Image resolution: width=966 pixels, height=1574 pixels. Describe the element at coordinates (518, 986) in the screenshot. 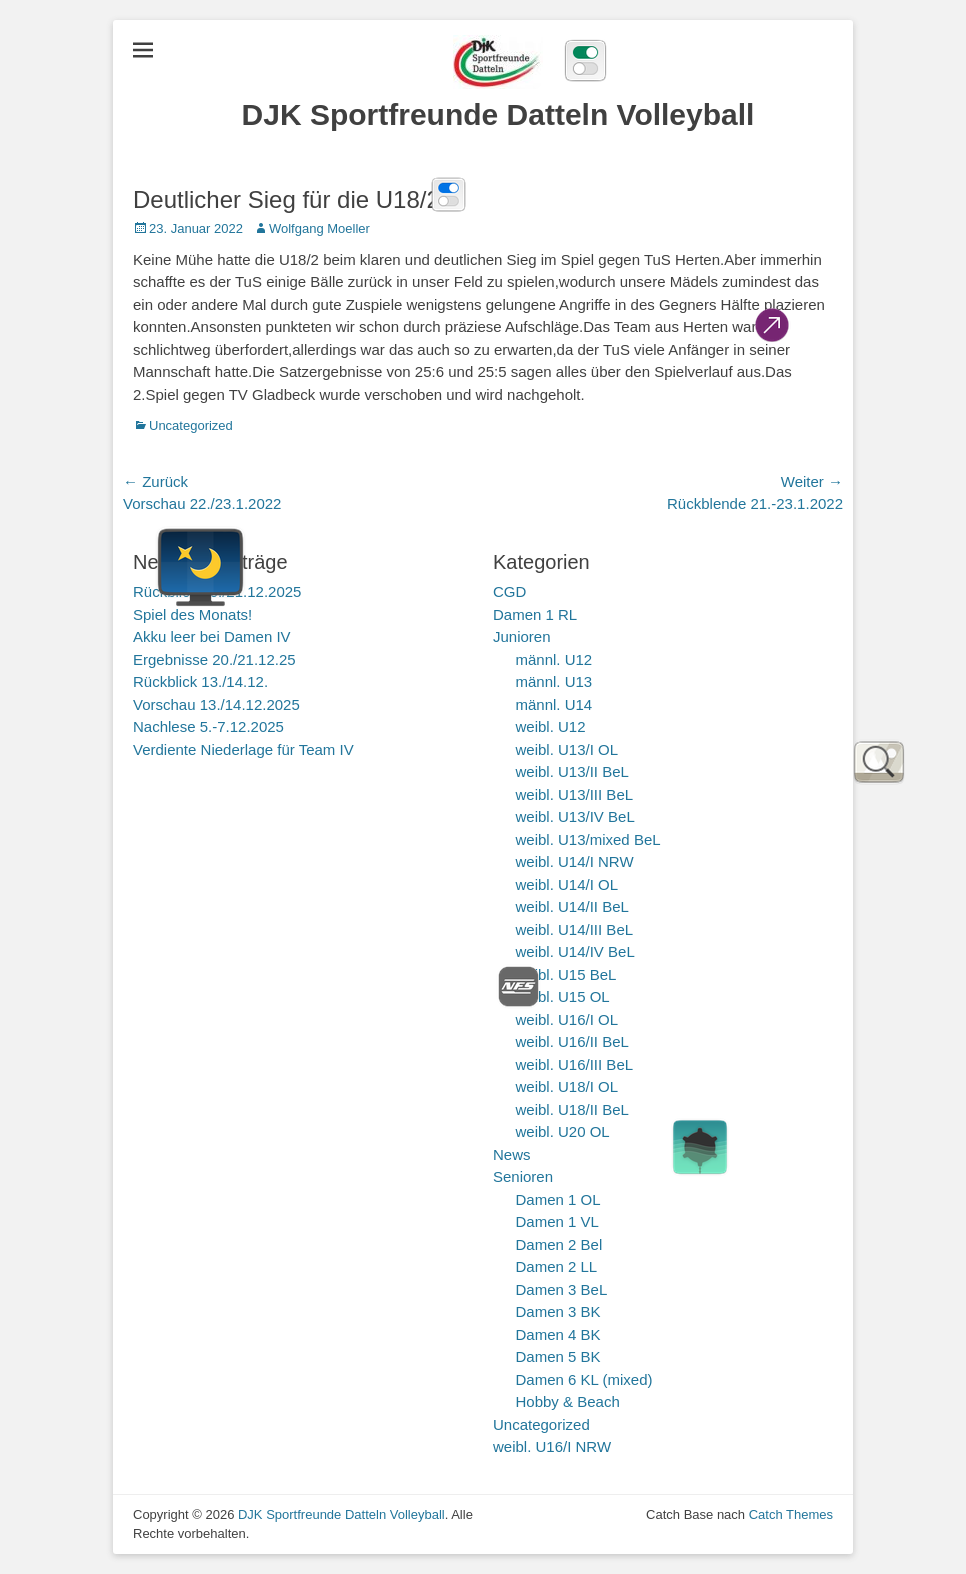

I see `launch need for speed underground 2 game` at that location.